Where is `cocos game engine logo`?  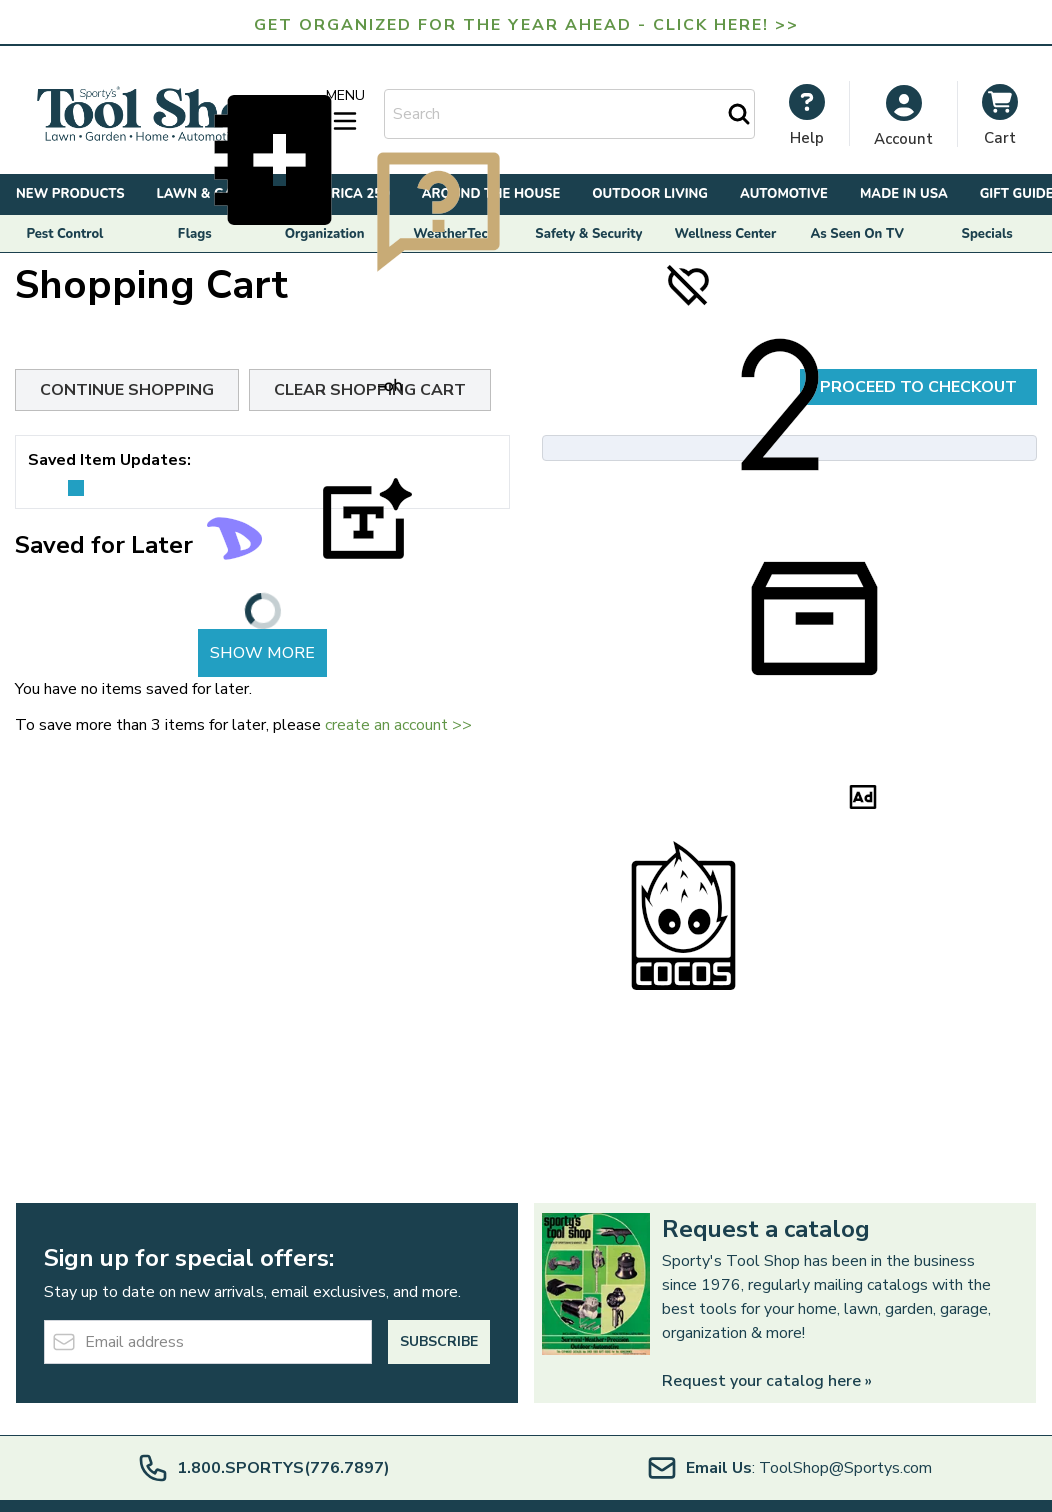 cocos game engine logo is located at coordinates (683, 915).